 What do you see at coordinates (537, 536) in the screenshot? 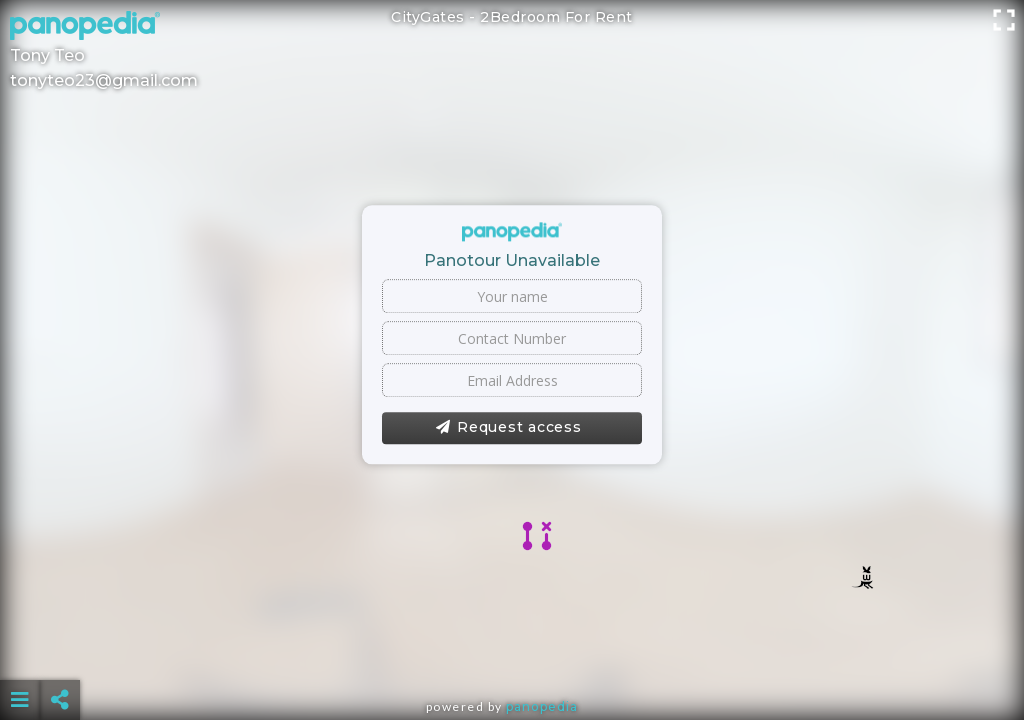
I see `close or reject a pull request` at bounding box center [537, 536].